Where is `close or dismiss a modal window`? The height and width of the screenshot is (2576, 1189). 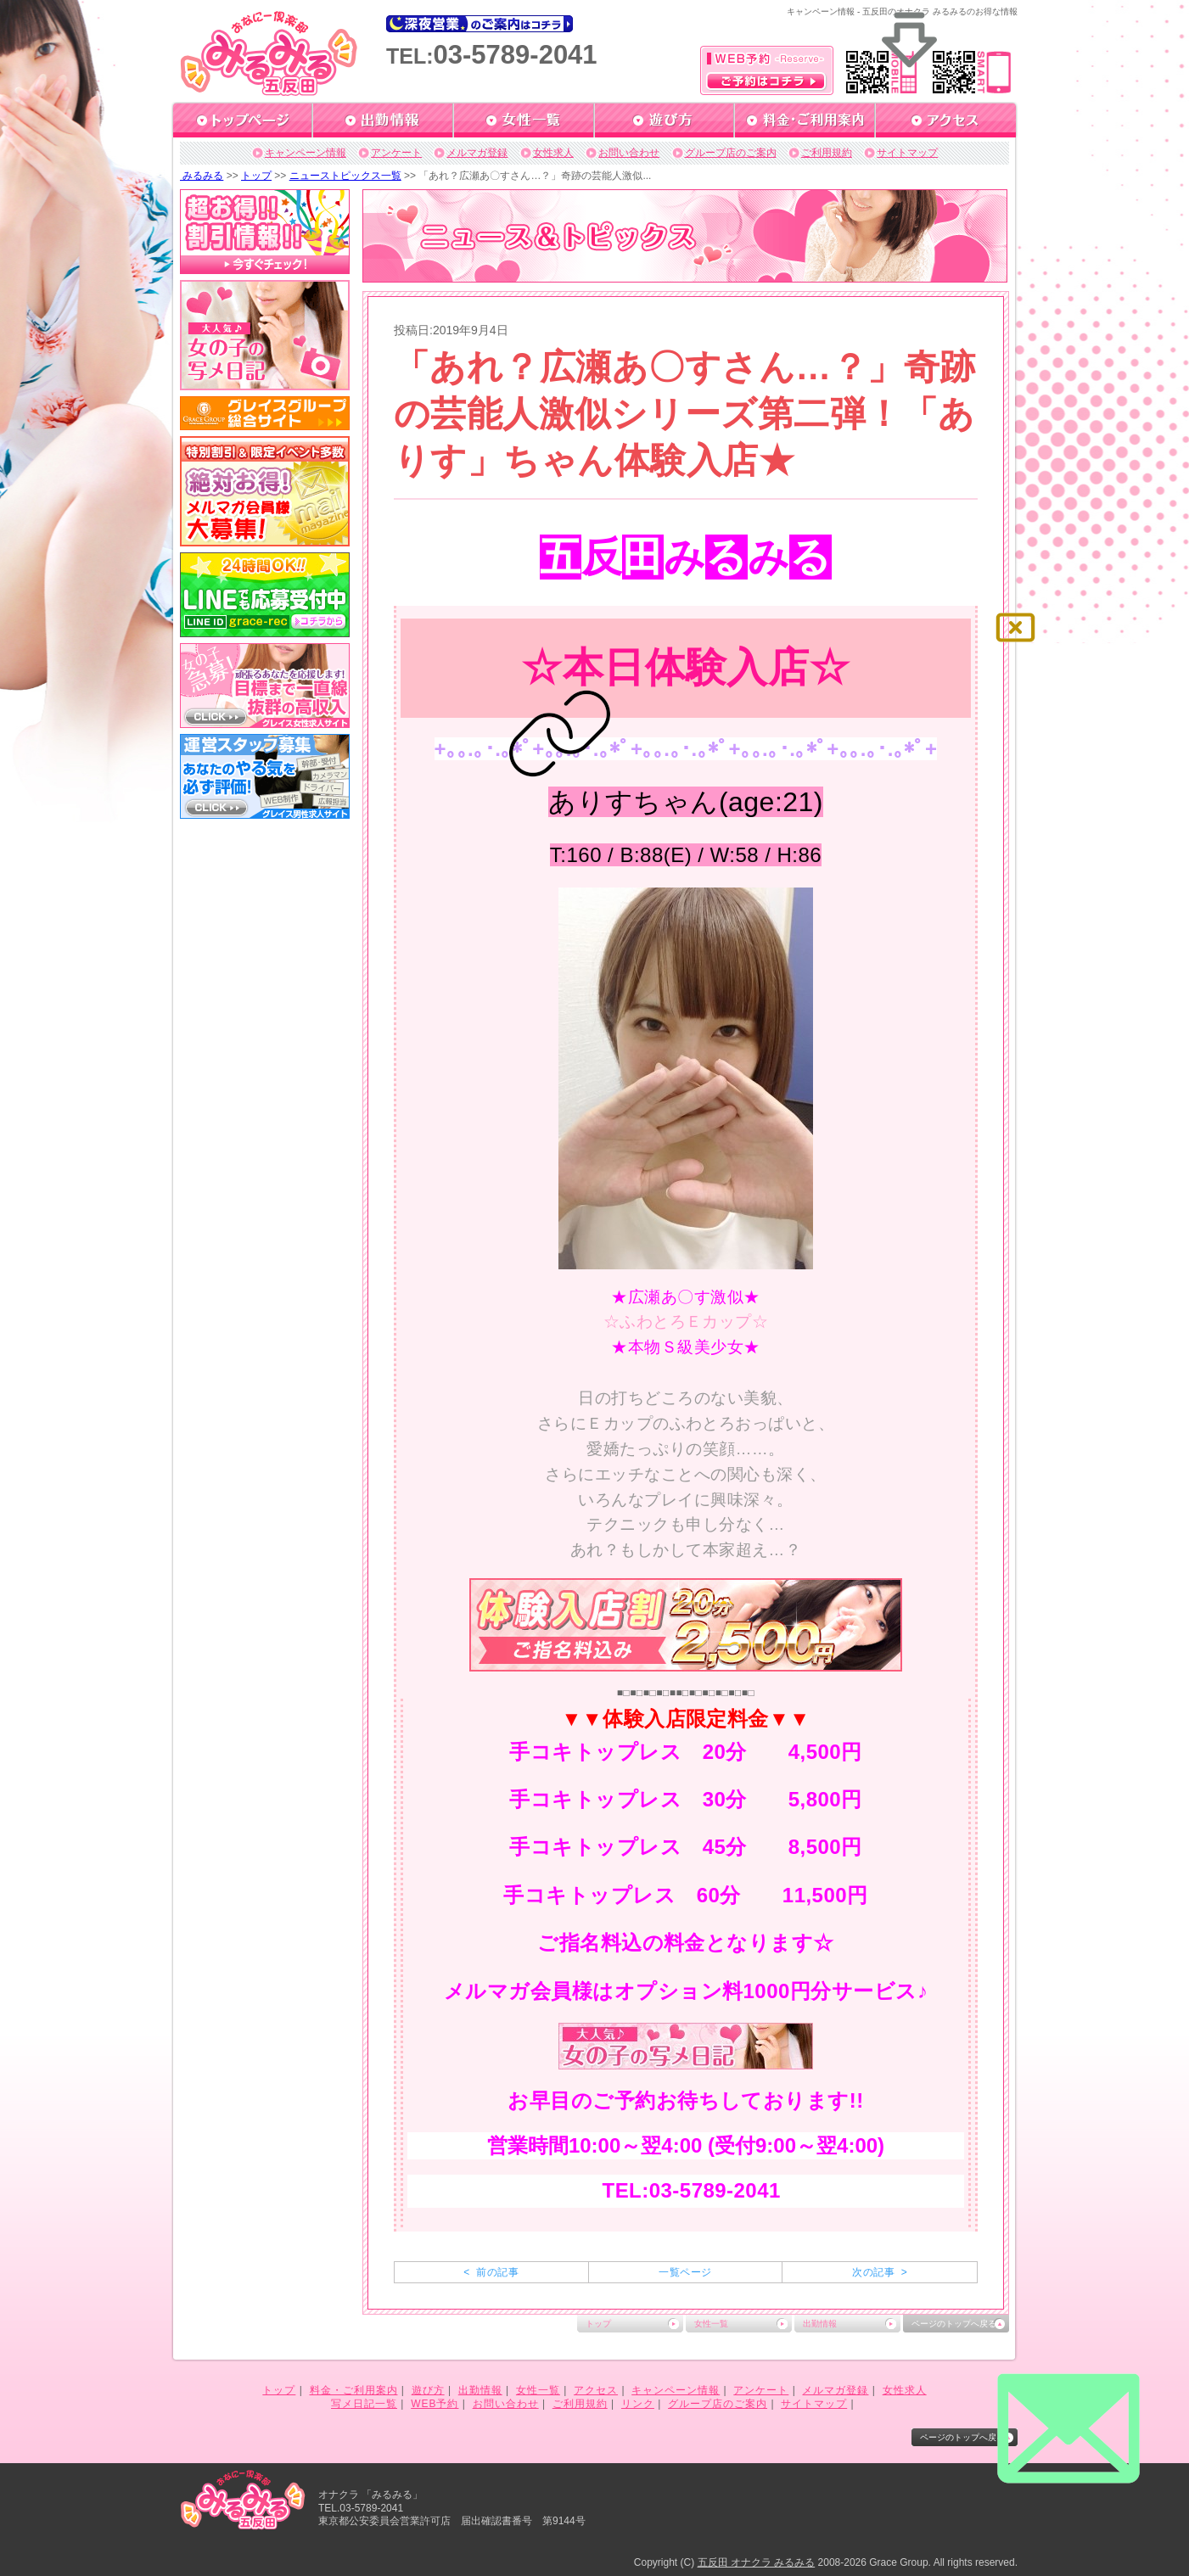 close or dismiss a modal window is located at coordinates (1015, 627).